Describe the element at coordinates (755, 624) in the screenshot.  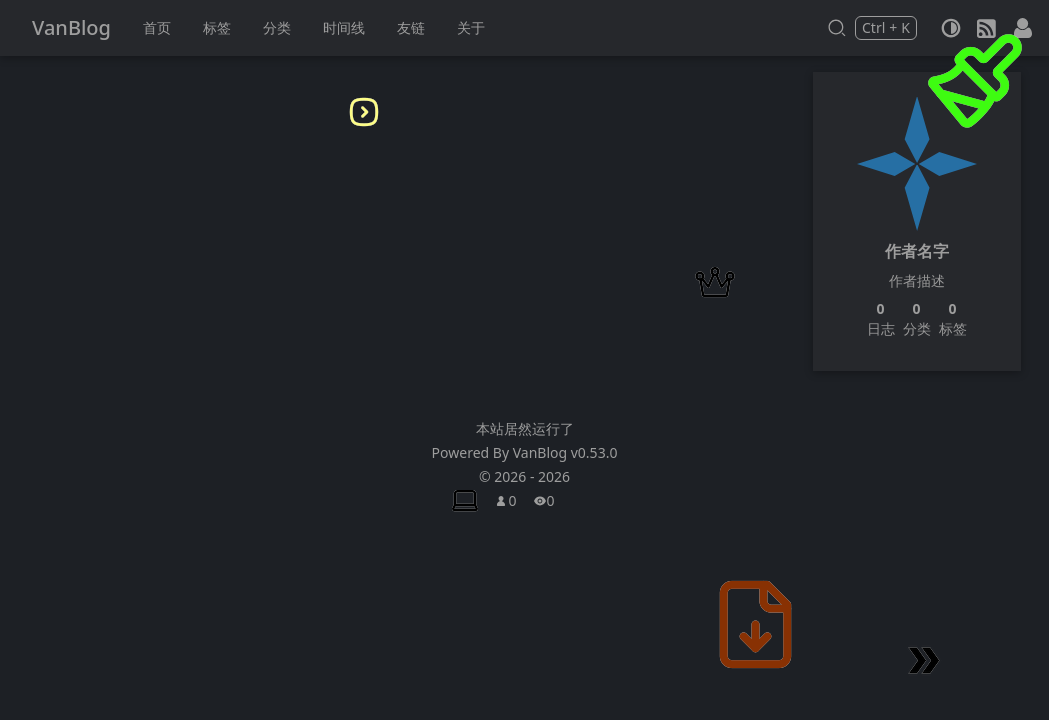
I see `download file` at that location.